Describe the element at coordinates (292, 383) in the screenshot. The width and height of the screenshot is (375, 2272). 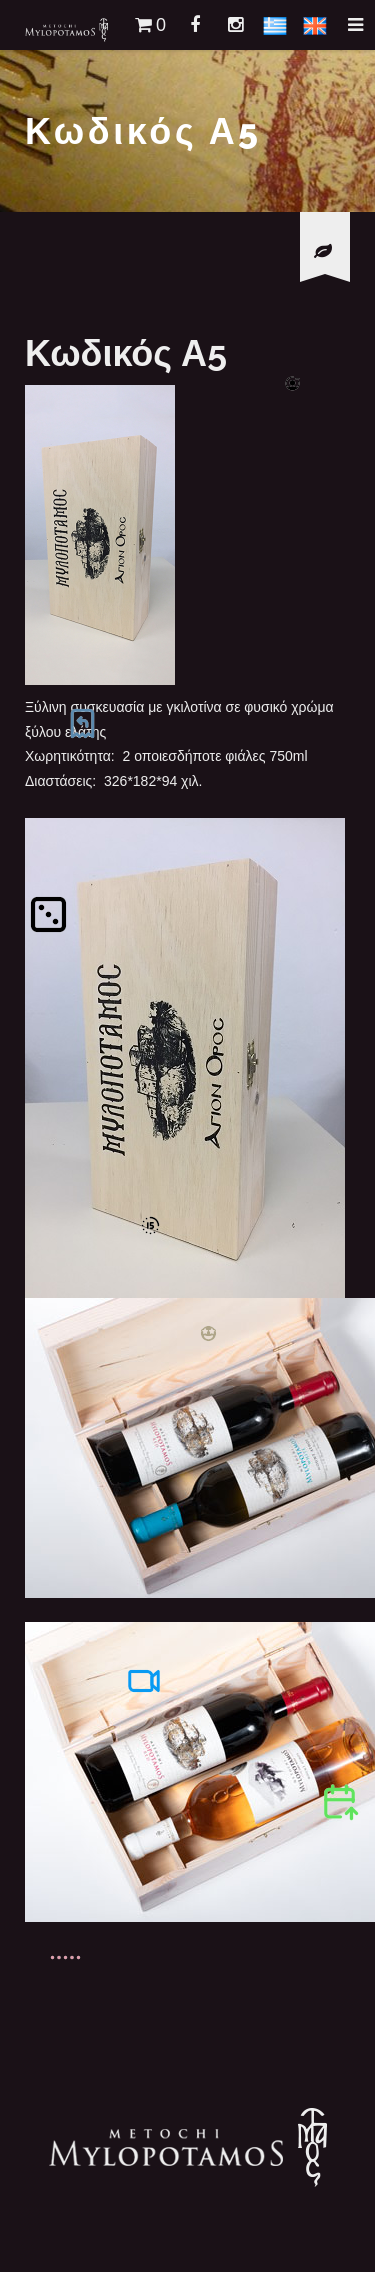
I see `remove a user from your contacts` at that location.